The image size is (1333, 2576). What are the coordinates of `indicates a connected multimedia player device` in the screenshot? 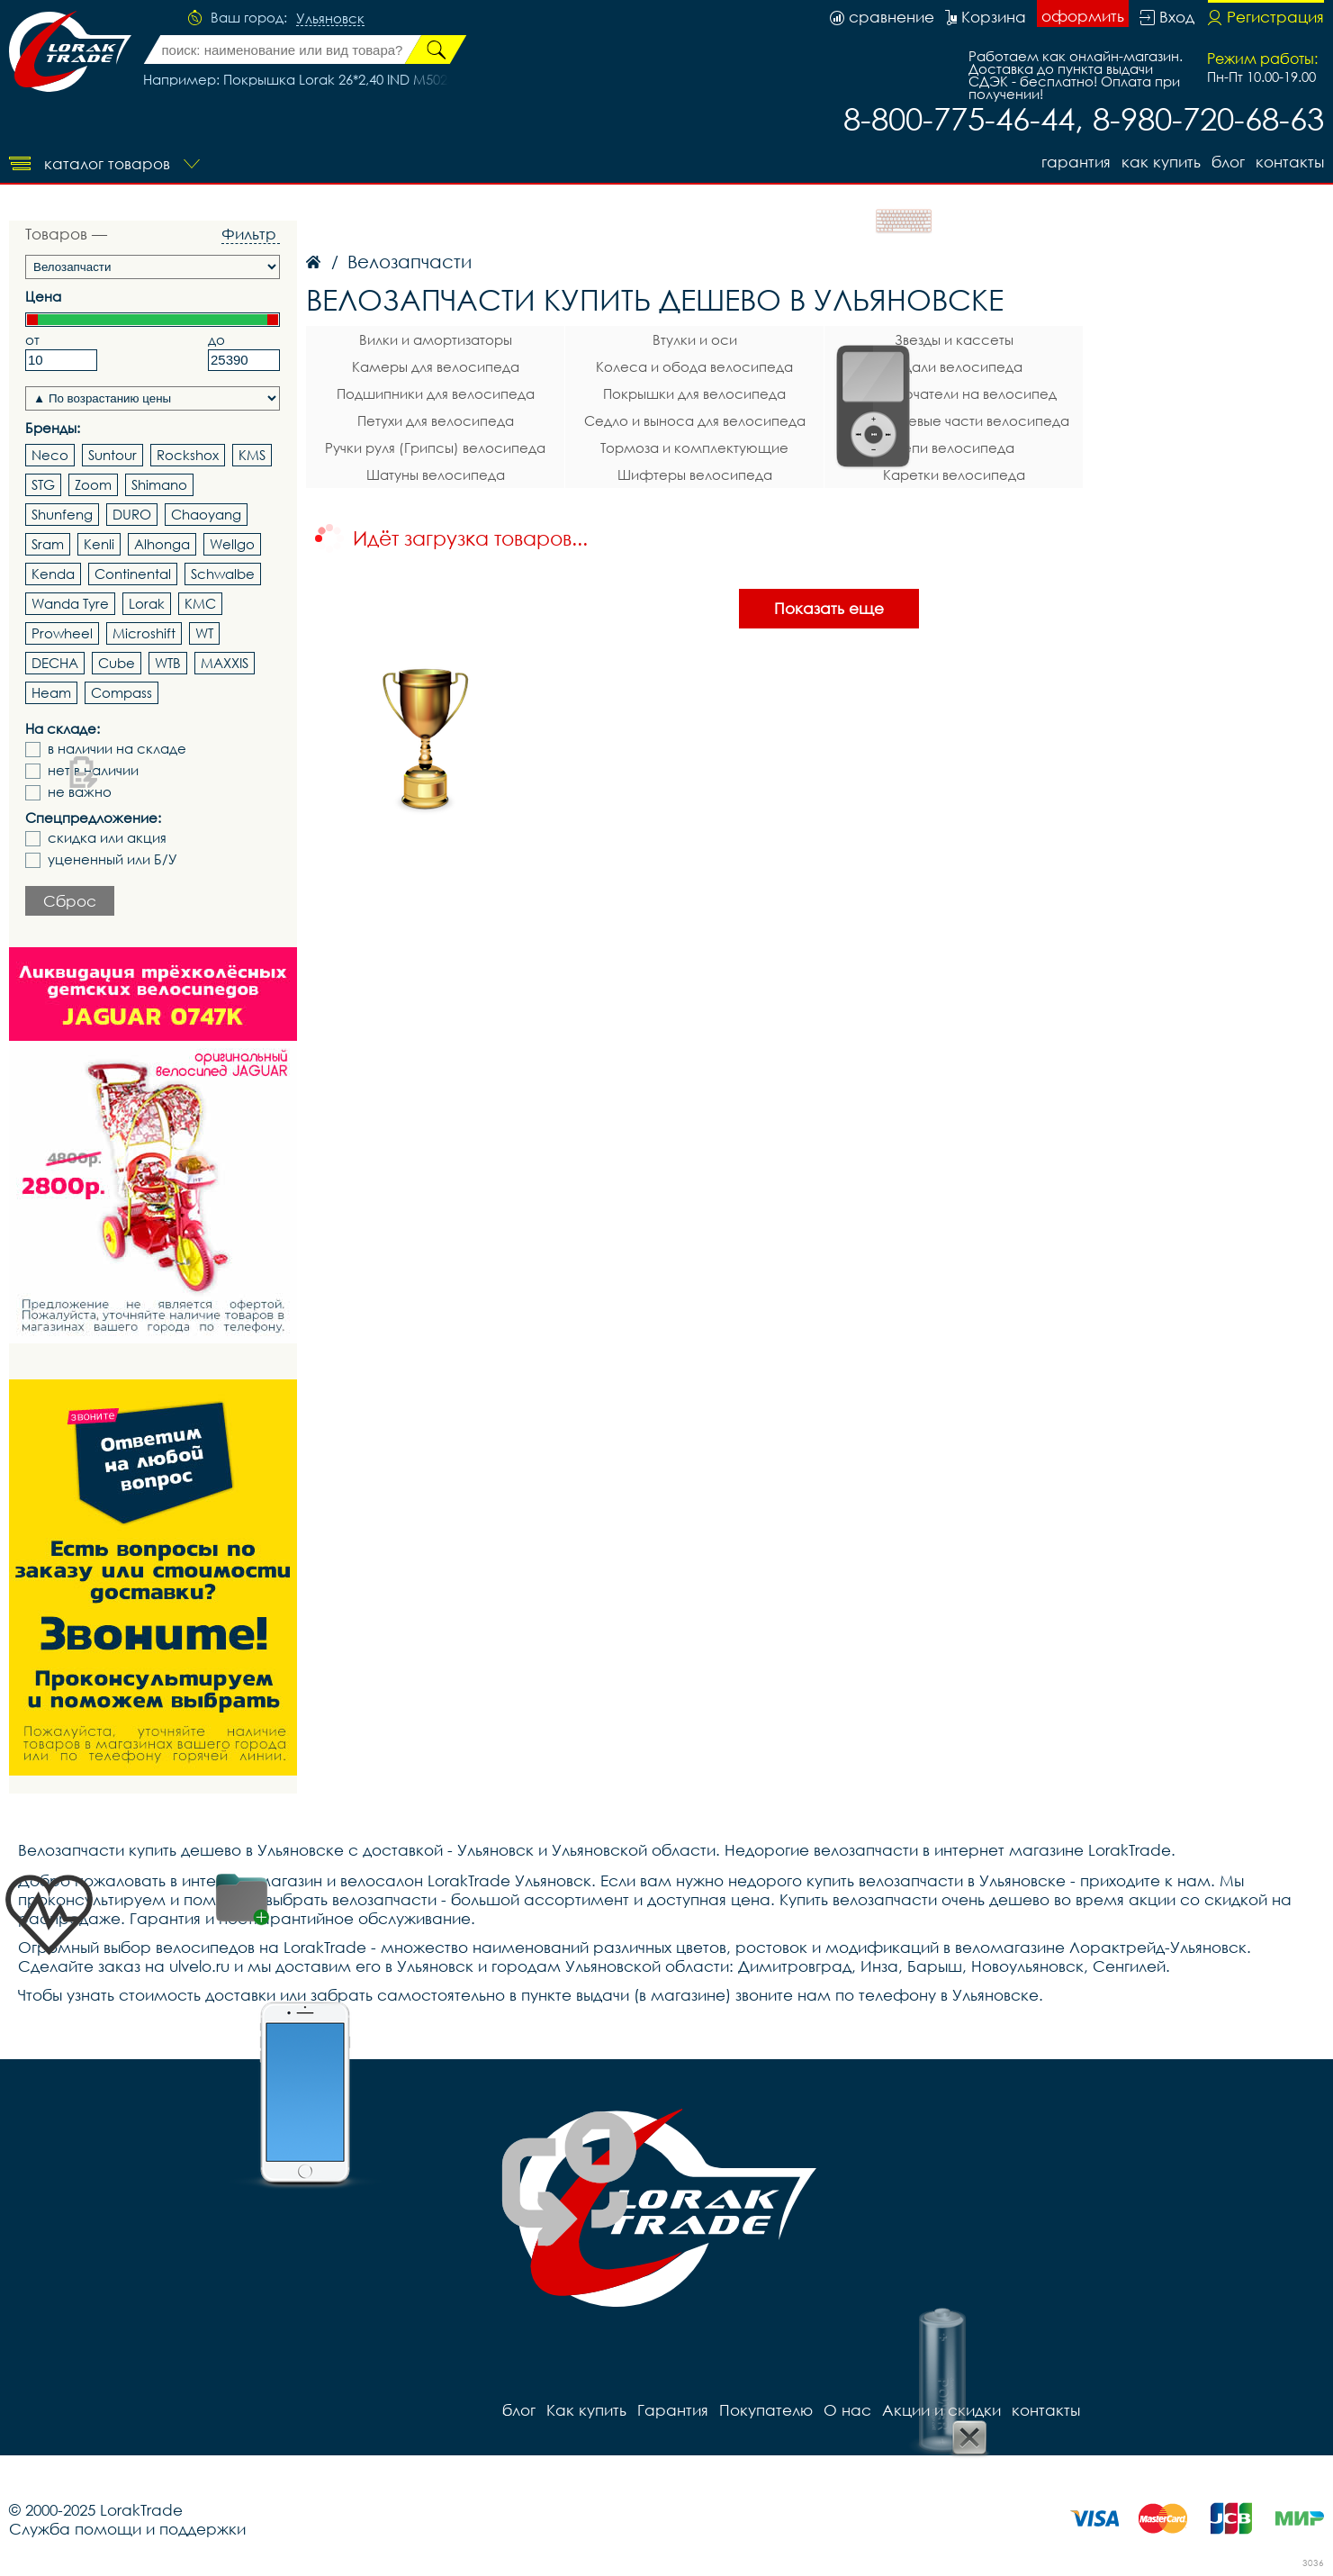 It's located at (873, 406).